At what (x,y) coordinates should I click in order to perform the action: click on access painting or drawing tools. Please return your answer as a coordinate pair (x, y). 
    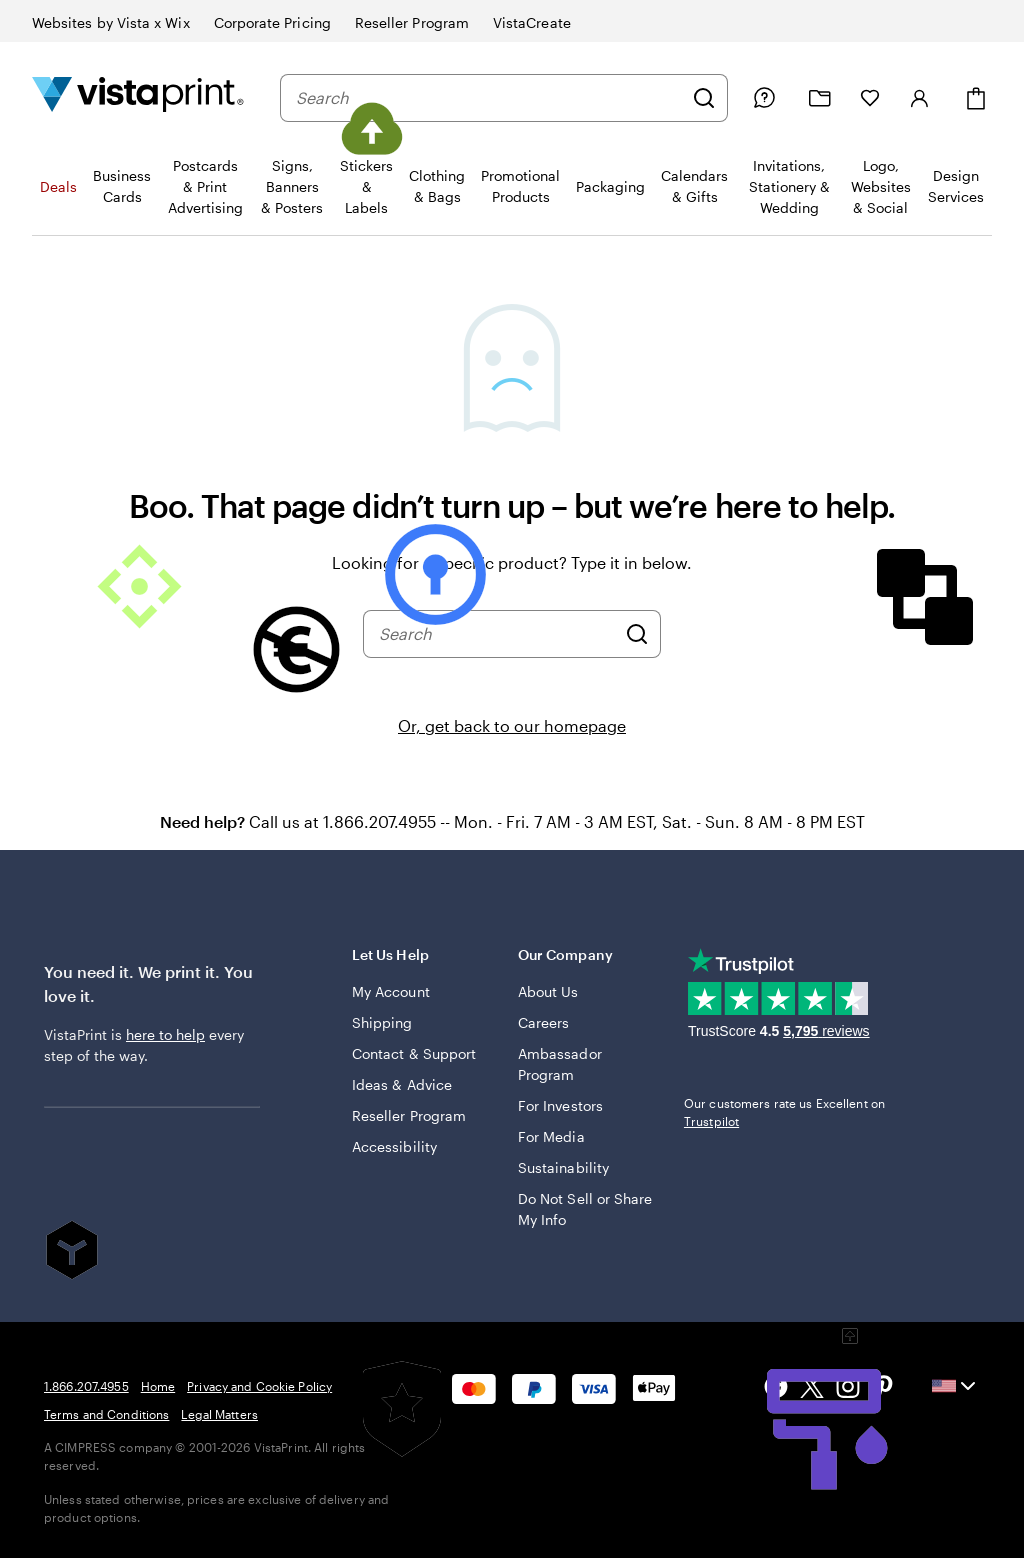
    Looking at the image, I should click on (824, 1426).